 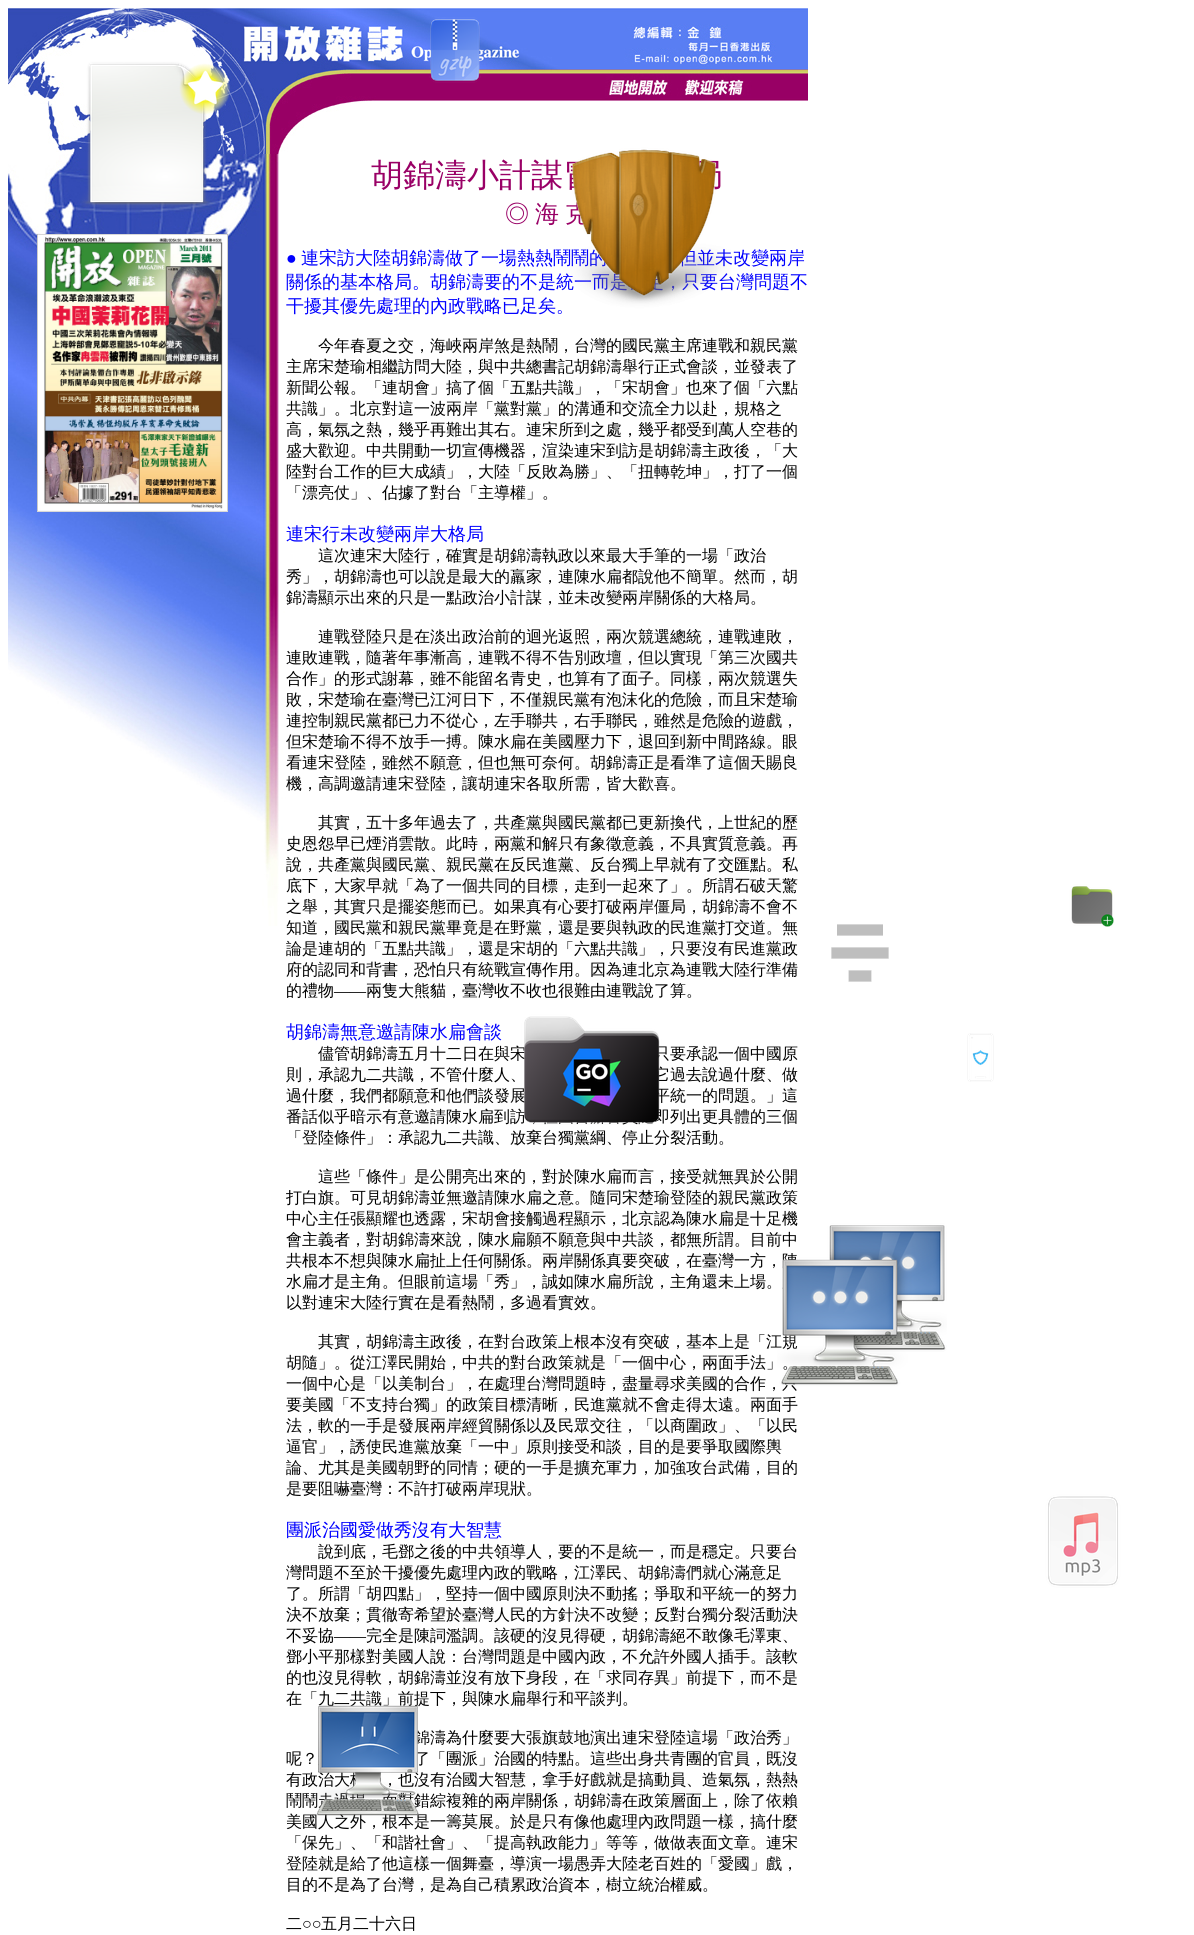 I want to click on indicates active network data transfer (sending and receiving), so click(x=862, y=1305).